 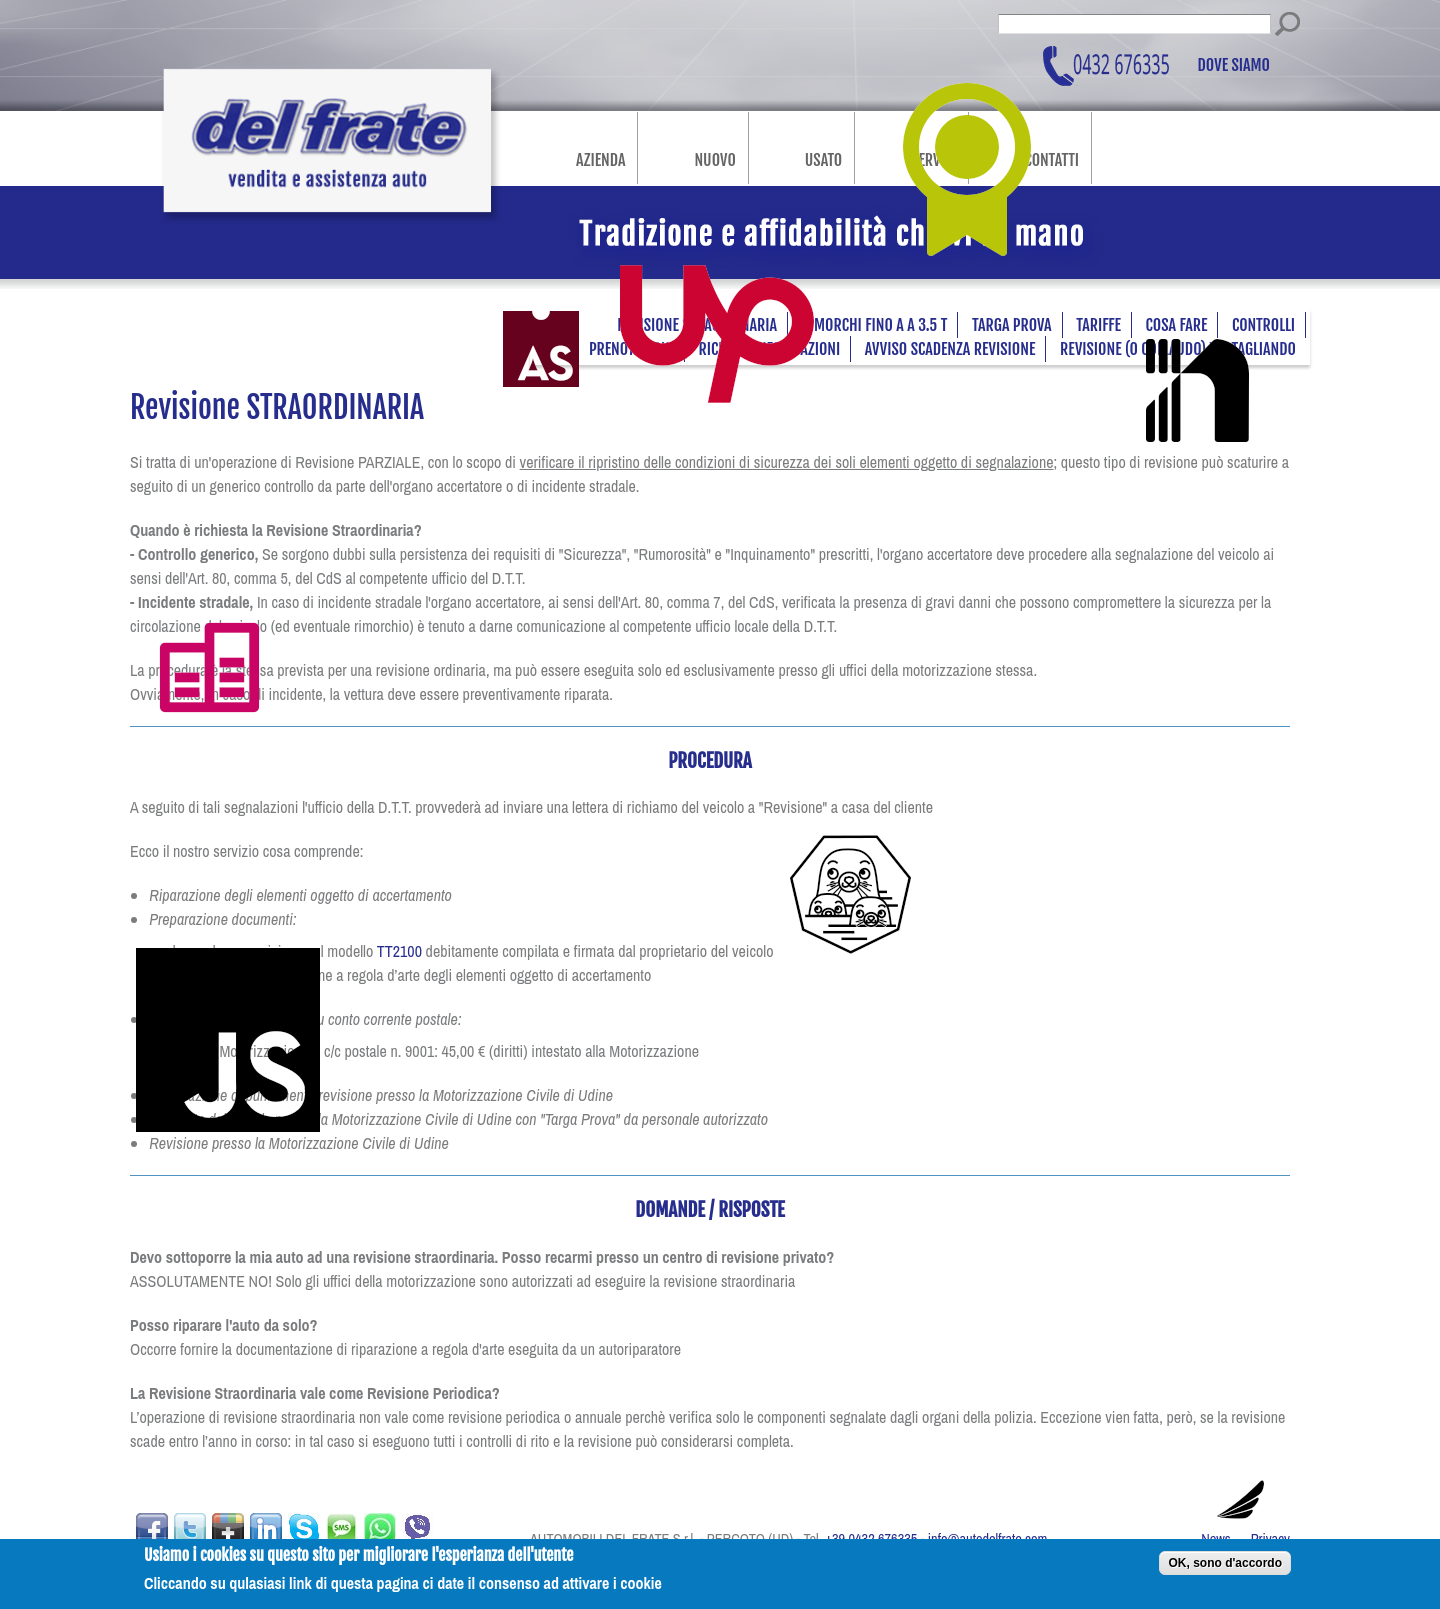 I want to click on infracost cloud cost estimation tool logo, so click(x=1197, y=390).